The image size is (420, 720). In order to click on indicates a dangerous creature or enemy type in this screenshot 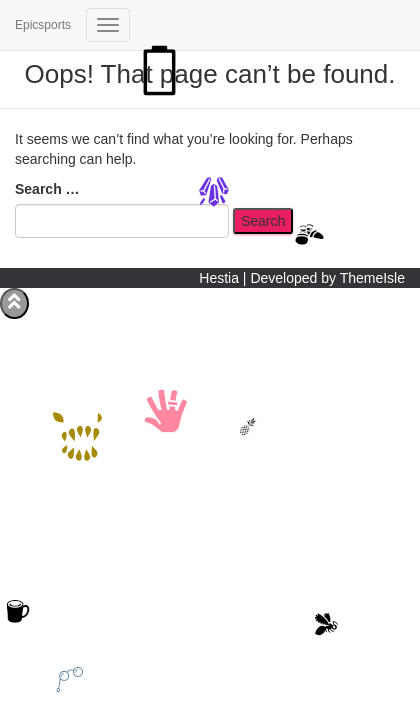, I will do `click(77, 435)`.